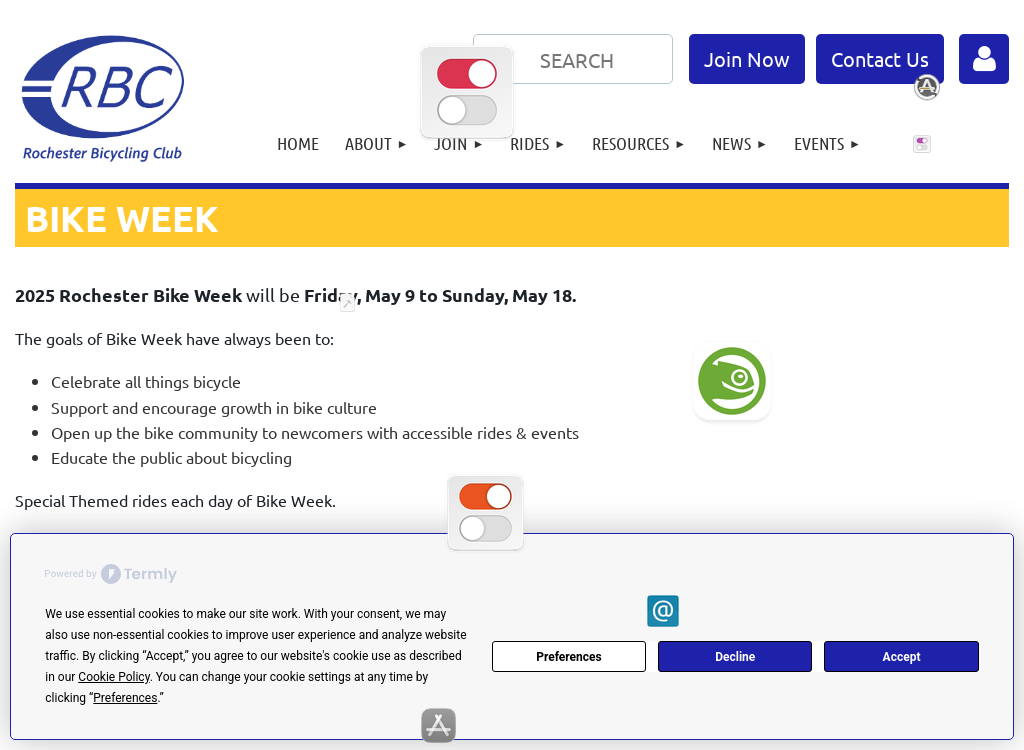 Image resolution: width=1024 pixels, height=750 pixels. Describe the element at coordinates (922, 144) in the screenshot. I see `open gnome tweaks settings` at that location.